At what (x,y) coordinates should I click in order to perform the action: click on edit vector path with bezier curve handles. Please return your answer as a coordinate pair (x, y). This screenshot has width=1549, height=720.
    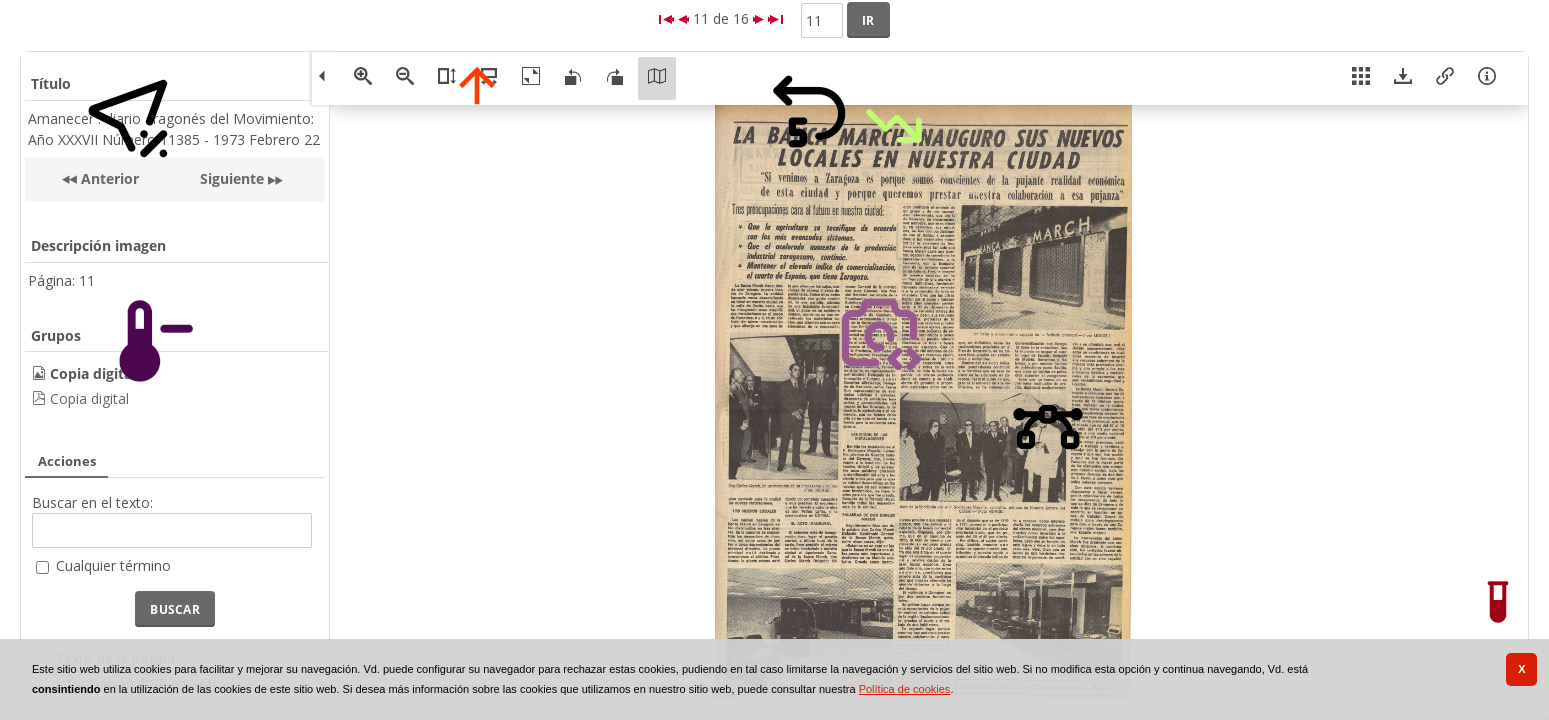
    Looking at the image, I should click on (1048, 427).